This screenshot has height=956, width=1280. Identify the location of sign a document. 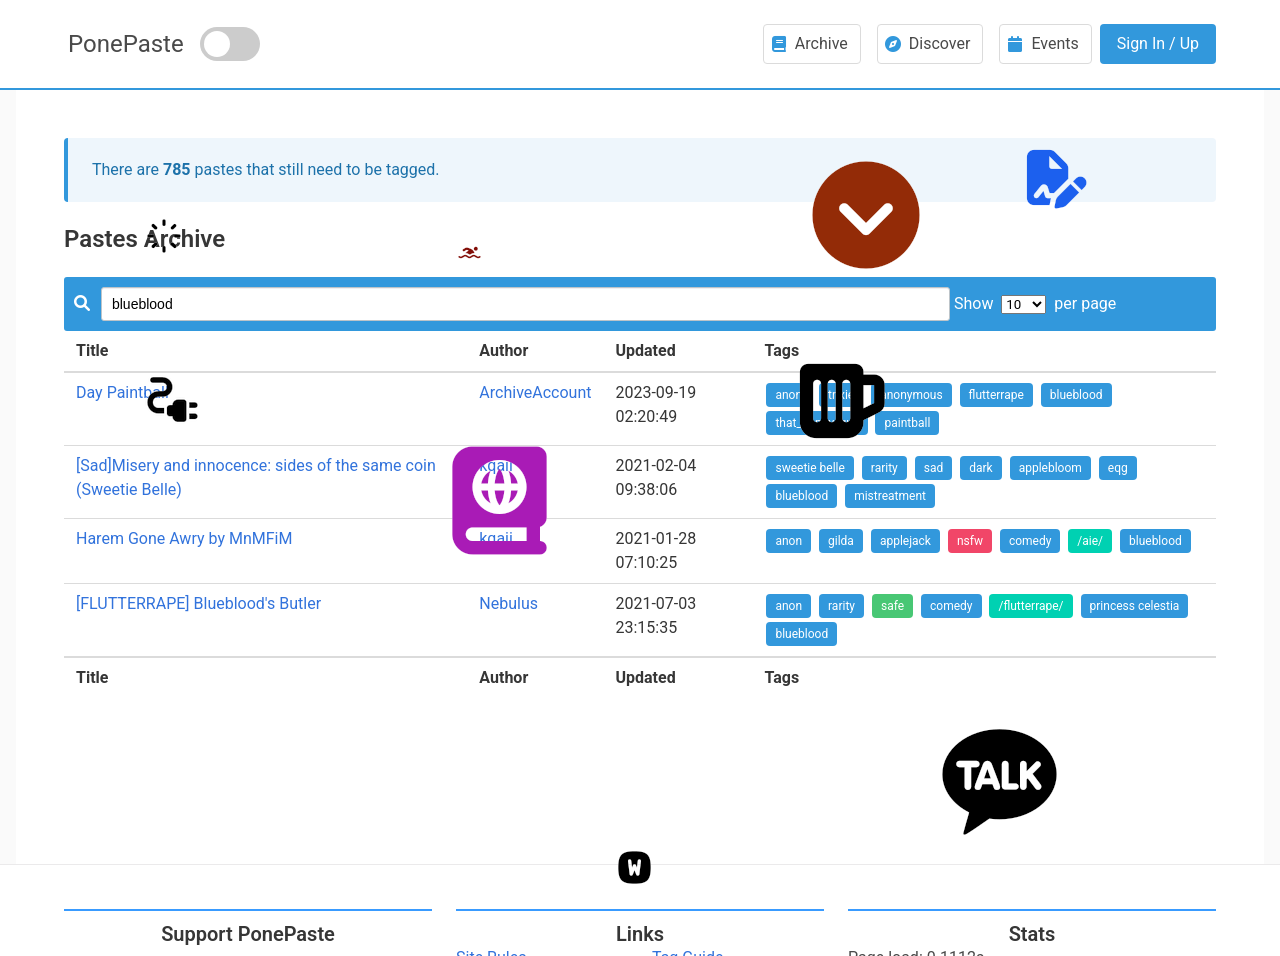
(1054, 177).